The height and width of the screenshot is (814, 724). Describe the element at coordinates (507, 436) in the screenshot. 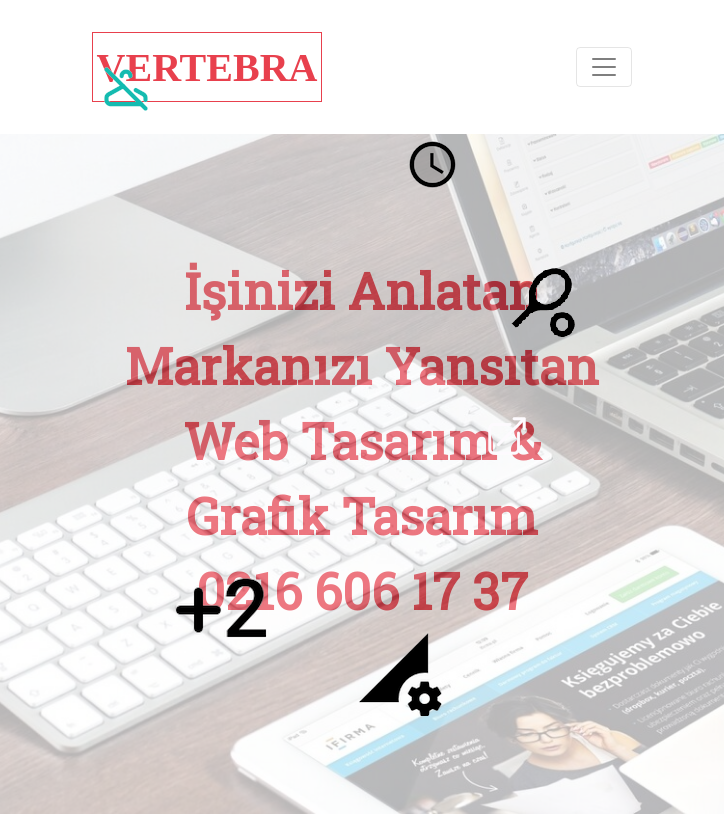

I see `open link in a new tab or window` at that location.